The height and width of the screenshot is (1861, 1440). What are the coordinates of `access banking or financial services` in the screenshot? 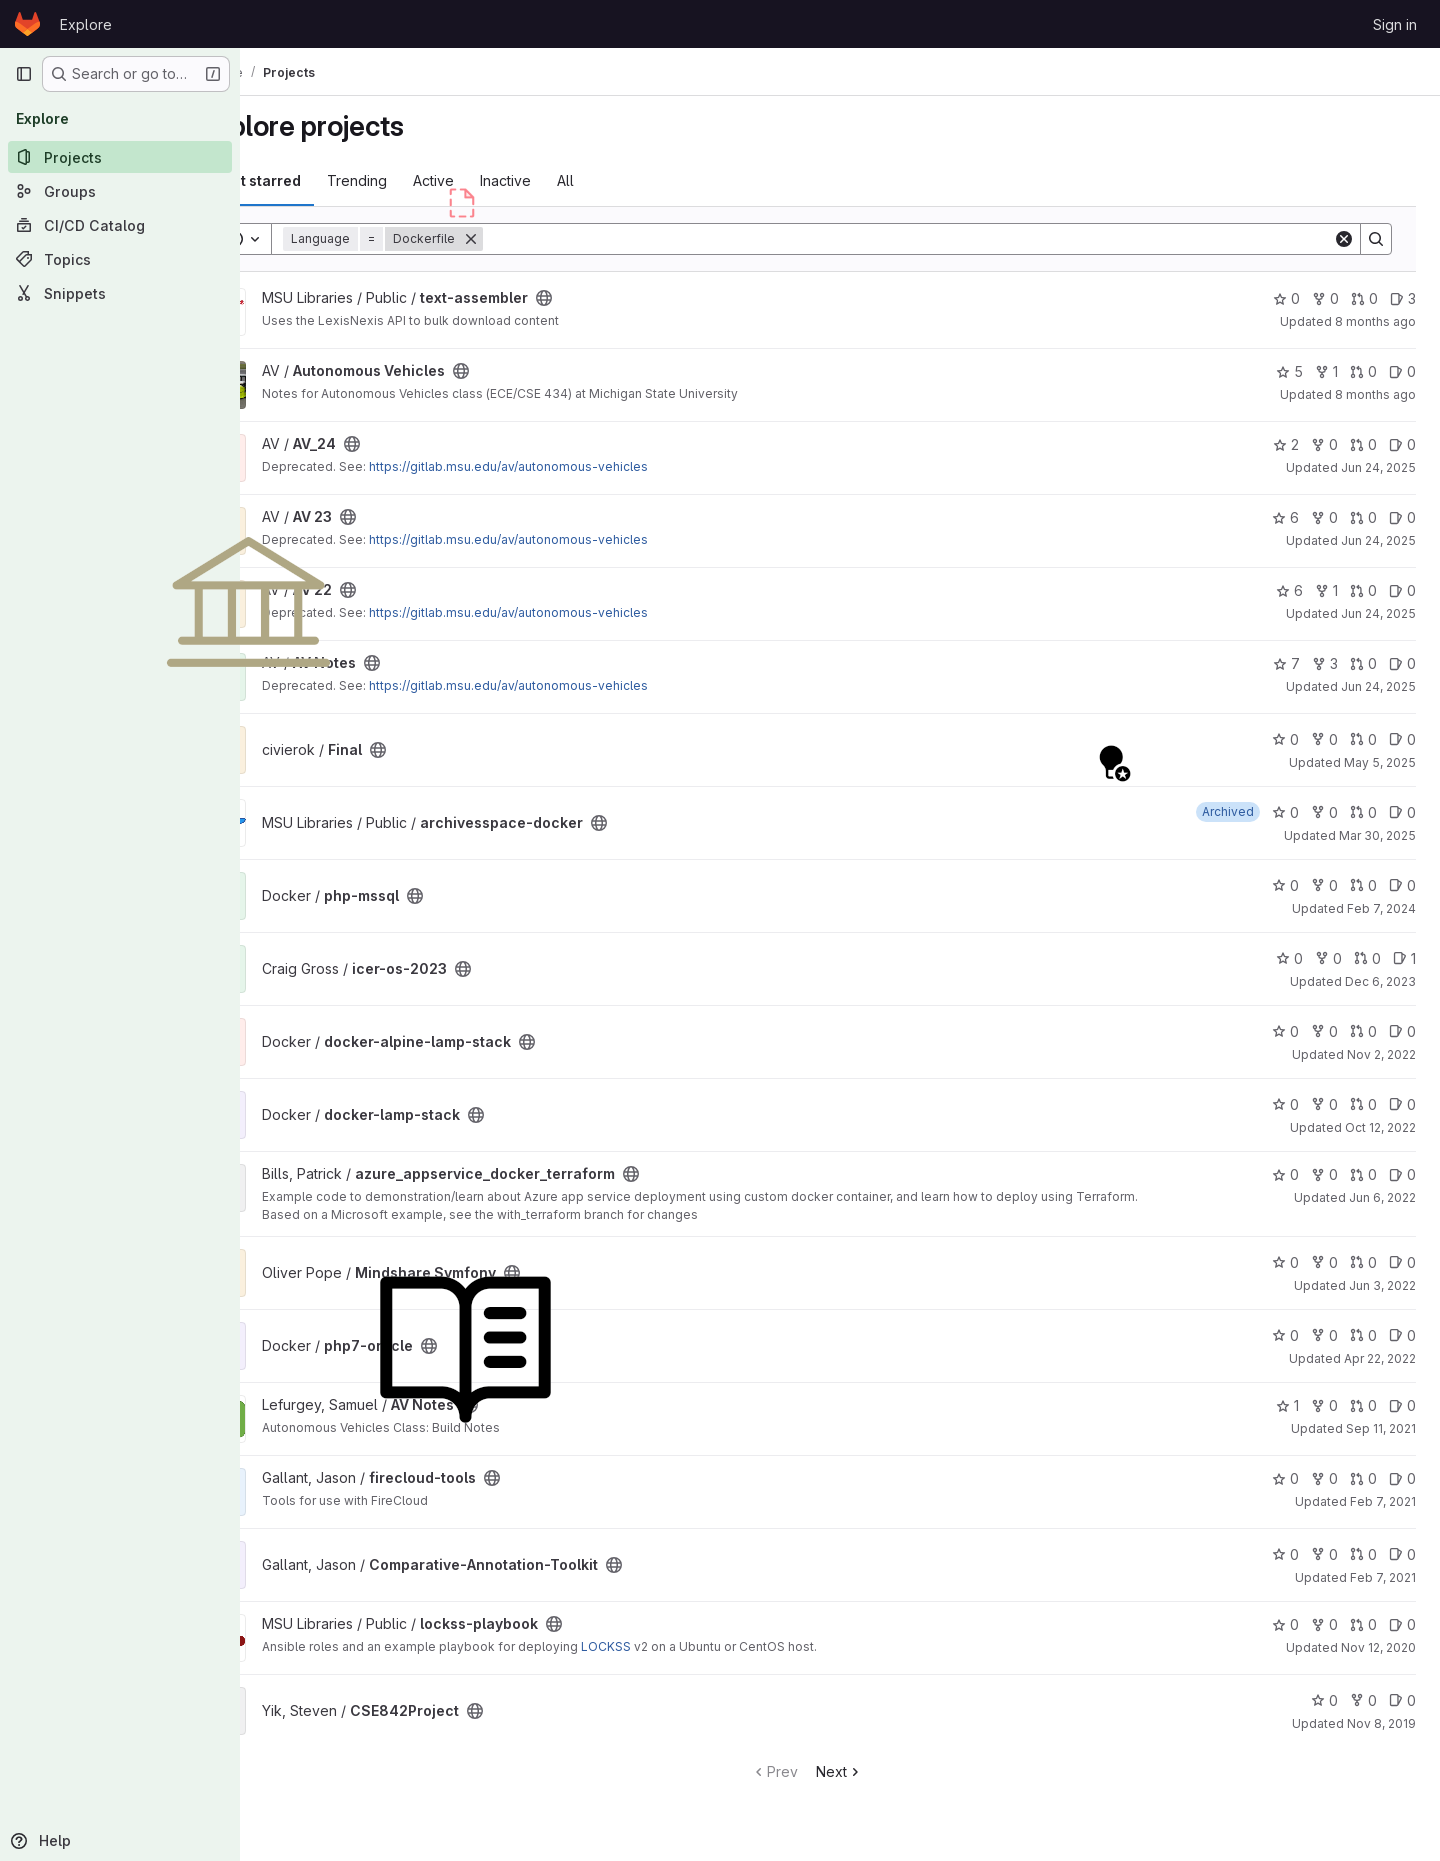 It's located at (248, 607).